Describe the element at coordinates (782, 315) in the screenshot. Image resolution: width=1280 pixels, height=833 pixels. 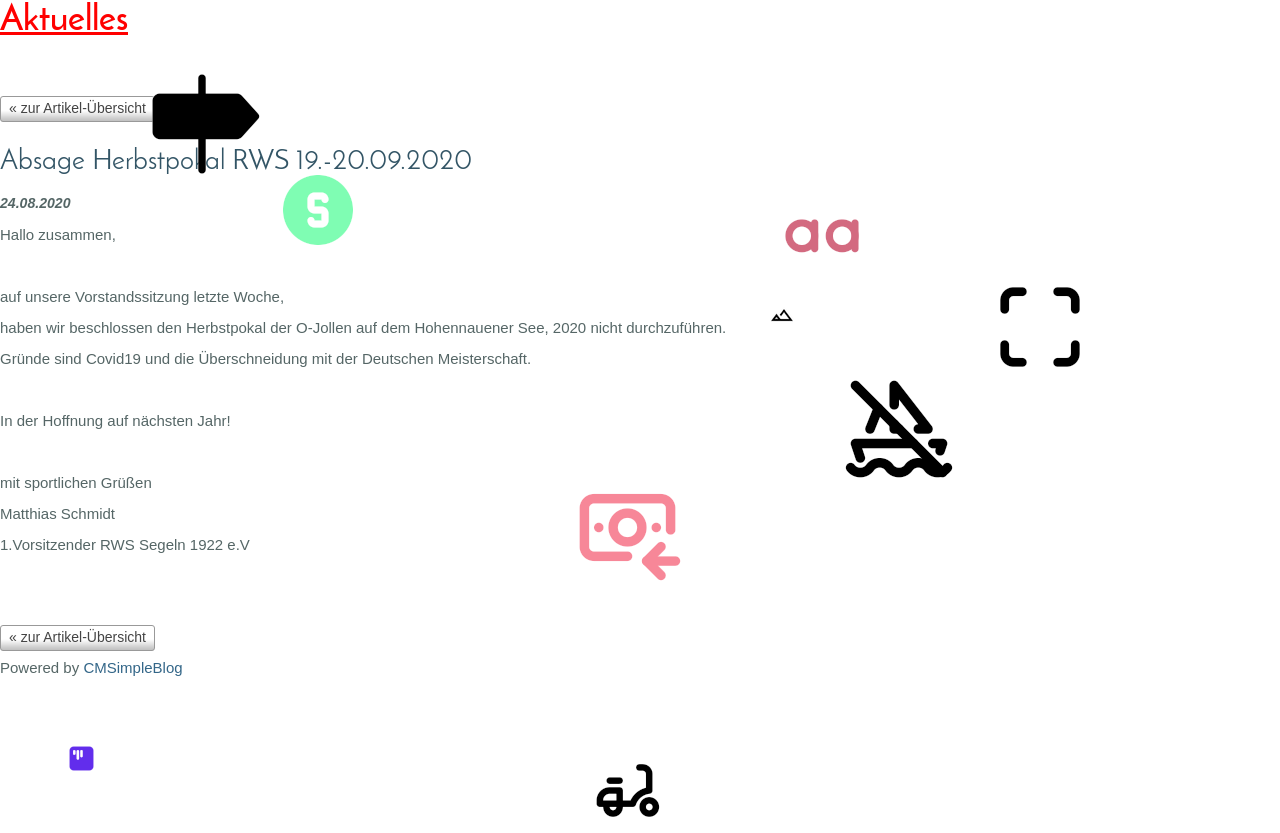
I see `filter photos by landscape or mountain scenes` at that location.